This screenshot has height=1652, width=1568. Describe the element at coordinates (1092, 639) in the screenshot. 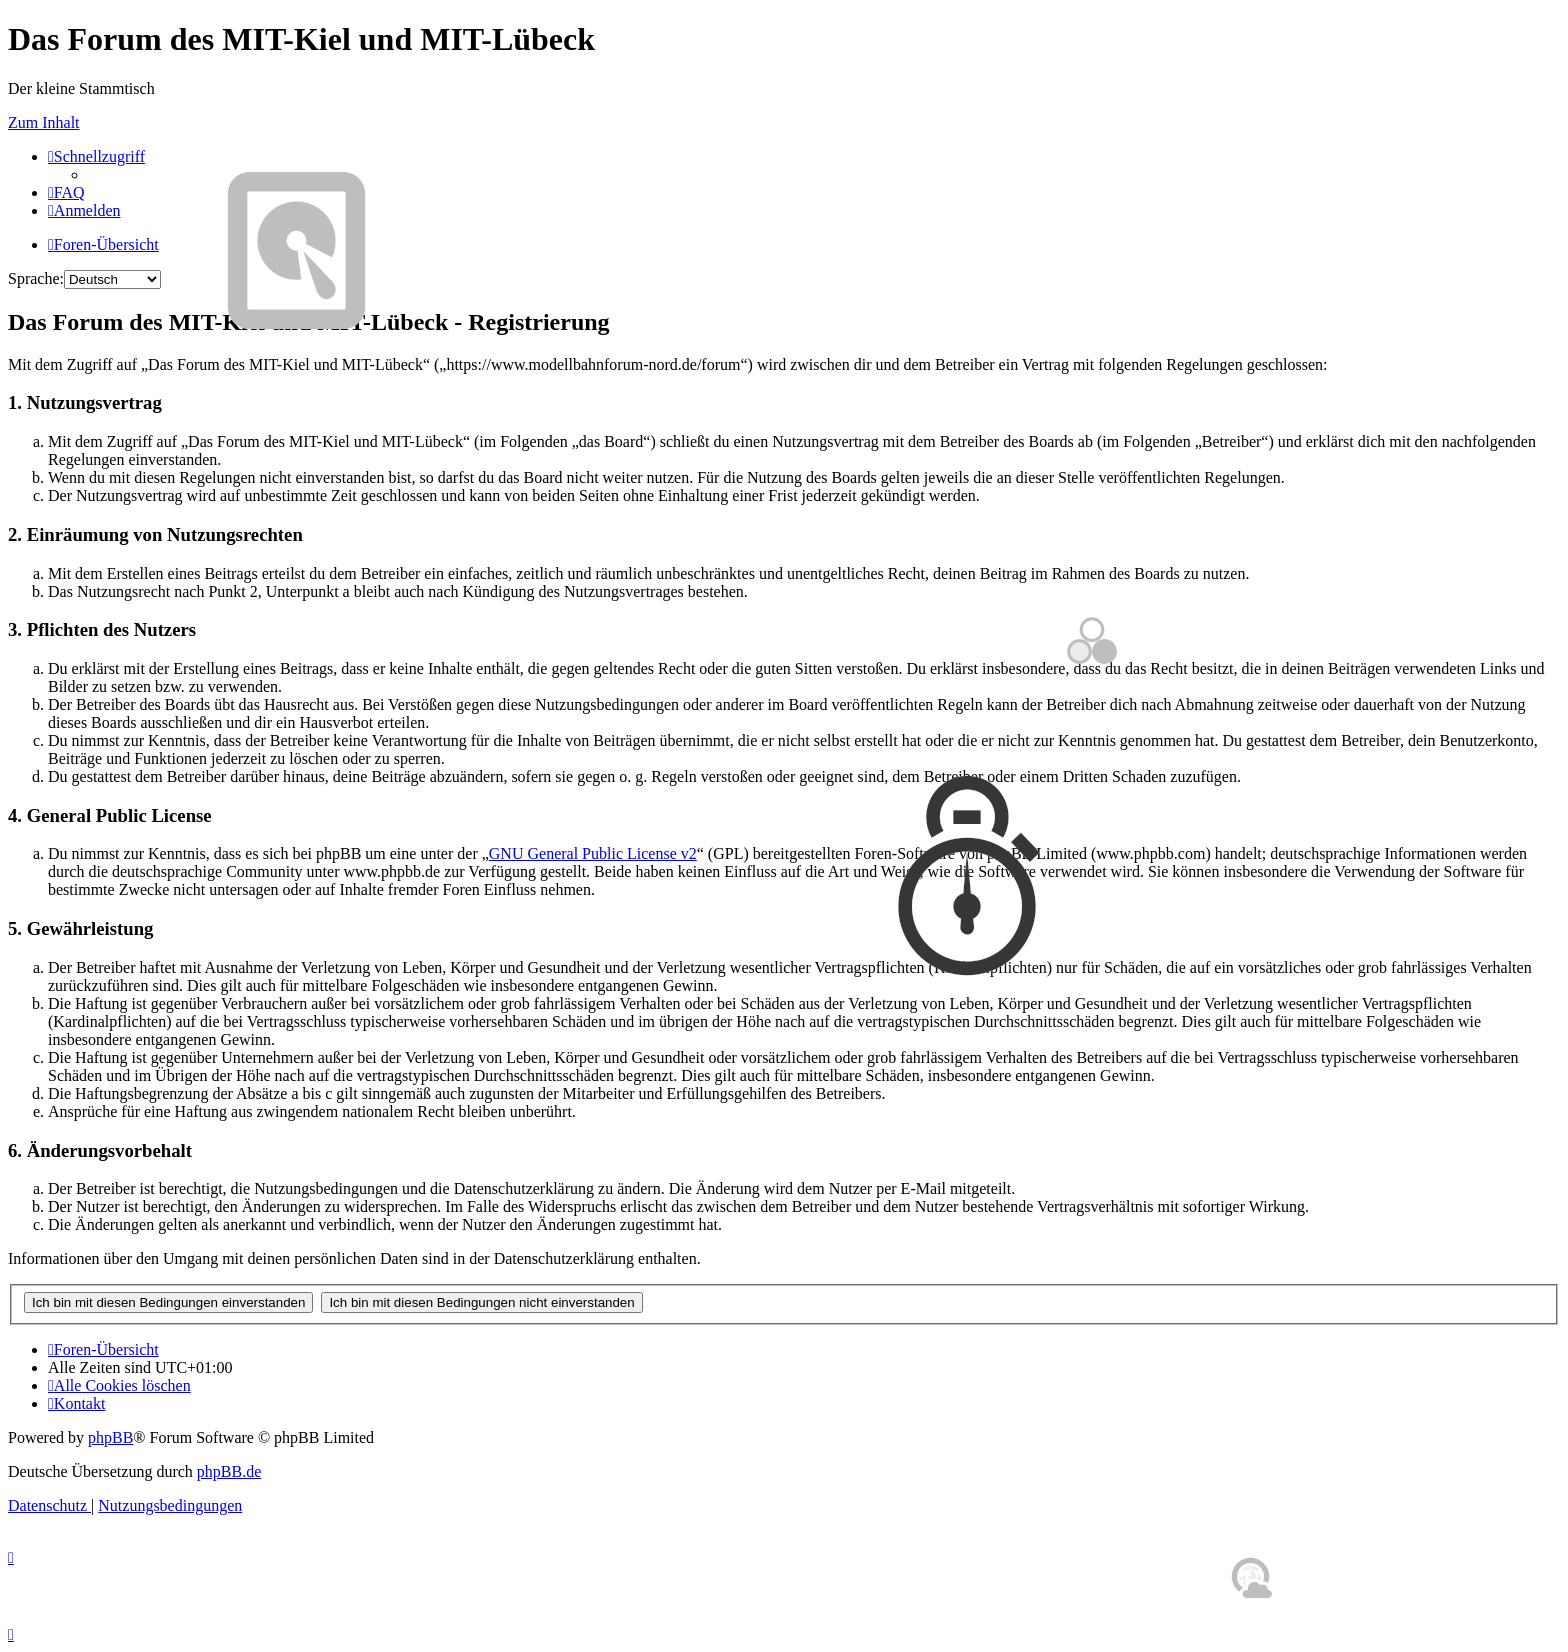

I see `access color and display preferences` at that location.